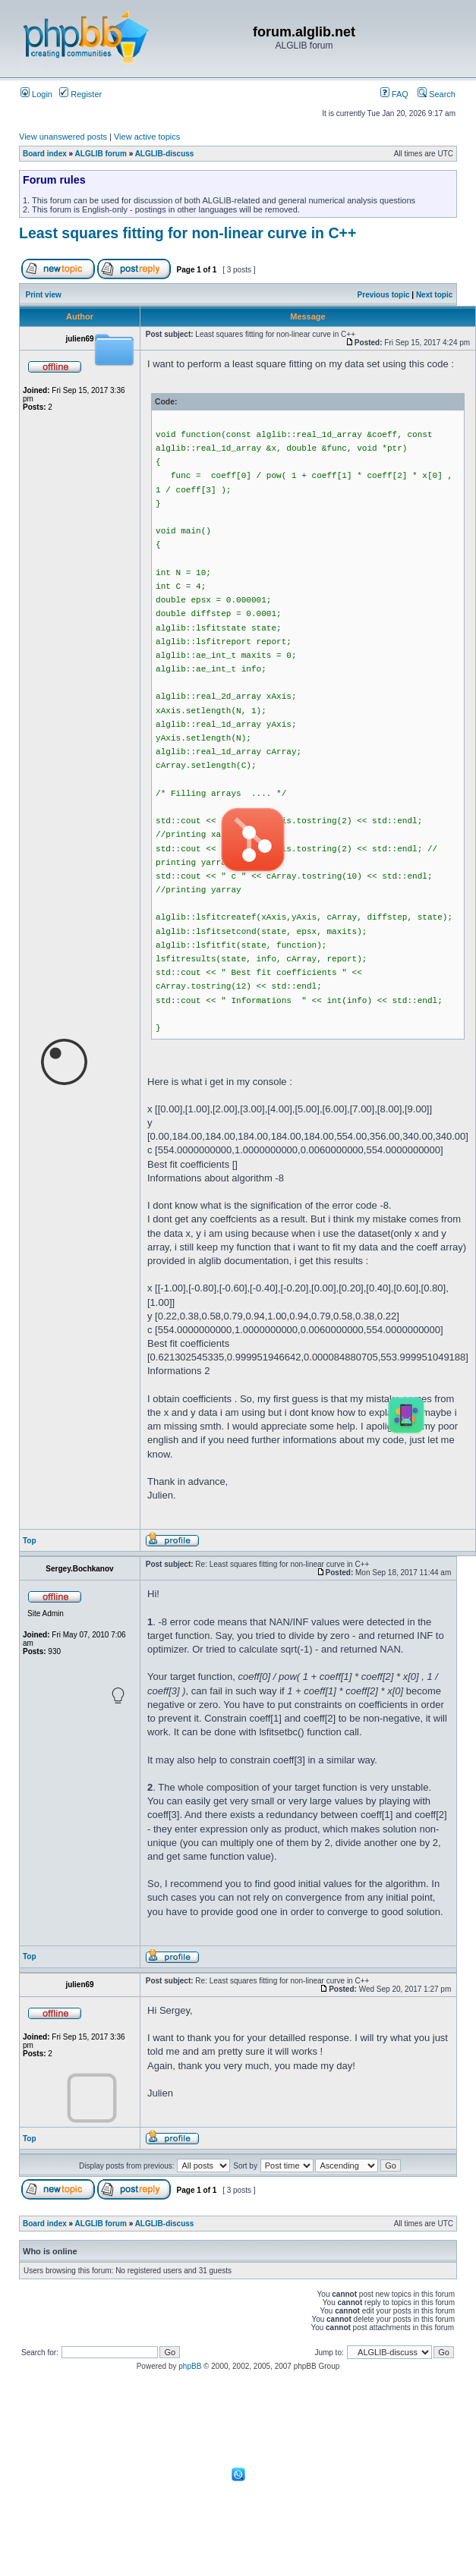 This screenshot has height=2576, width=476. What do you see at coordinates (406, 1415) in the screenshot?
I see `launch guiscrcpy android screen mirroring app` at bounding box center [406, 1415].